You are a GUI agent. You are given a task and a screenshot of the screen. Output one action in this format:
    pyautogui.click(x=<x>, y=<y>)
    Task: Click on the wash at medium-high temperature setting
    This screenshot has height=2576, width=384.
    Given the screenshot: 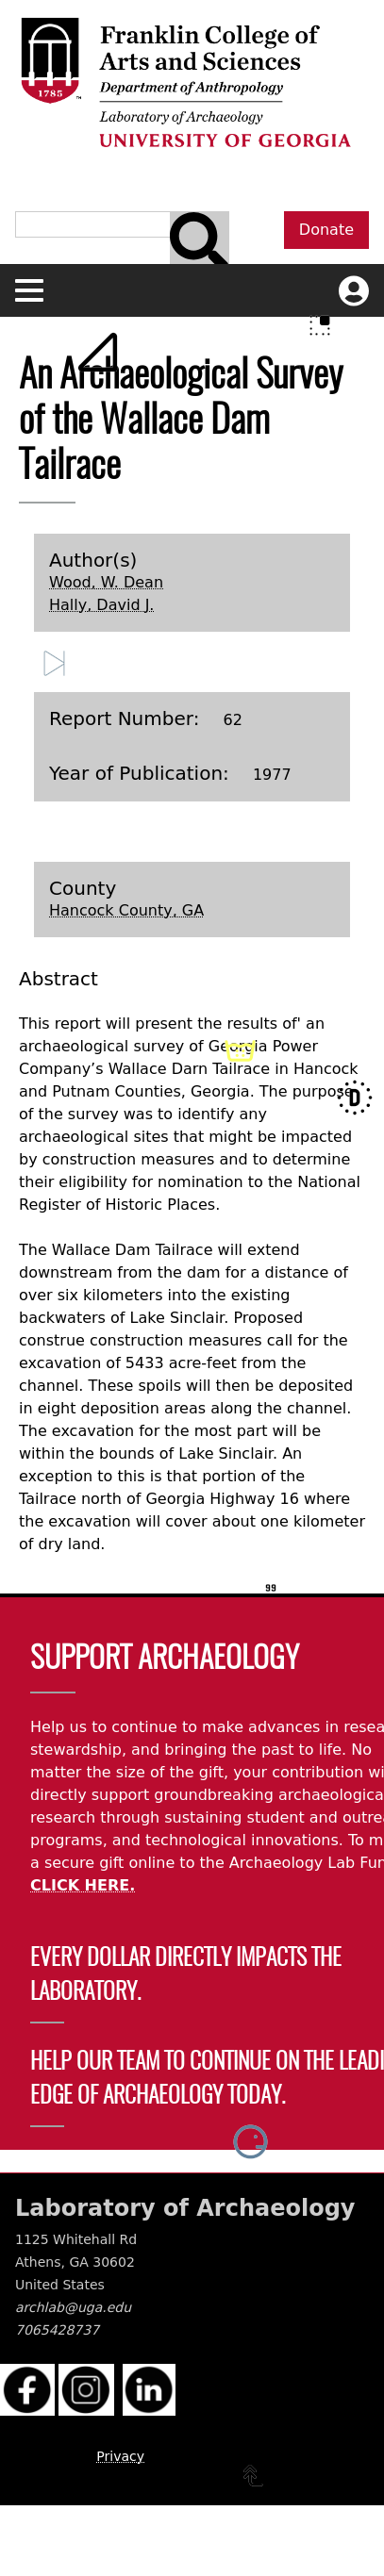 What is the action you would take?
    pyautogui.click(x=240, y=1050)
    